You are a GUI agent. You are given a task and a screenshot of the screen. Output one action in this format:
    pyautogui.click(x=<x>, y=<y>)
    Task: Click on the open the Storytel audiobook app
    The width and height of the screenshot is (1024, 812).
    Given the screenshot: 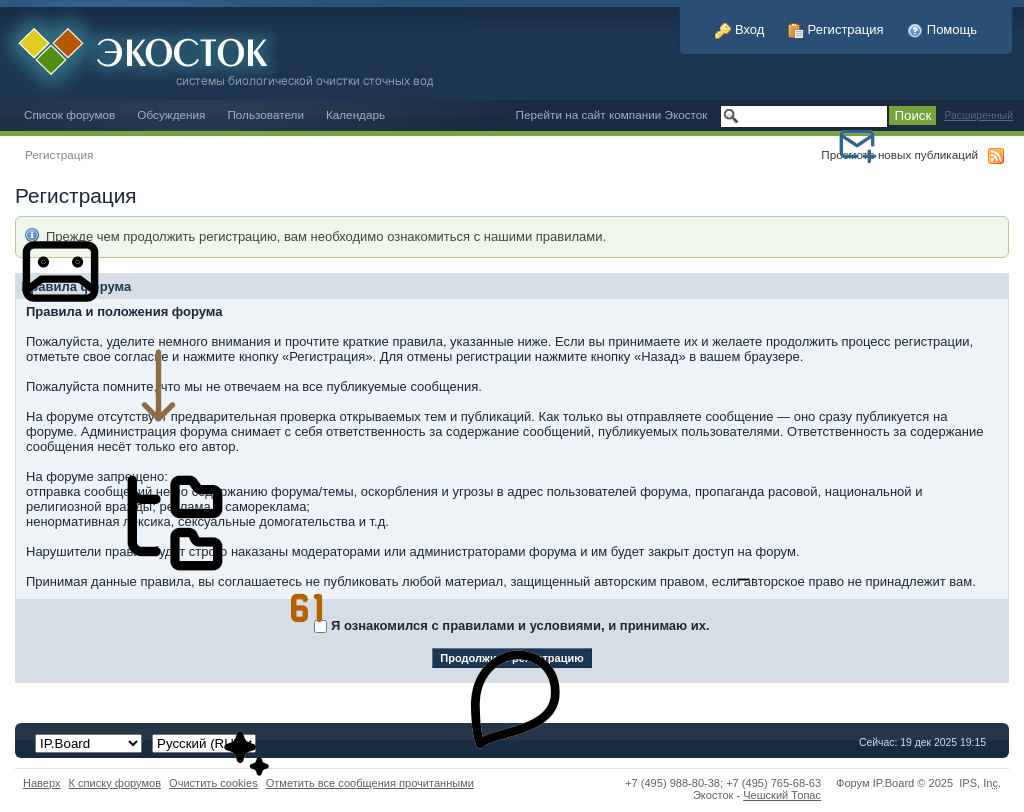 What is the action you would take?
    pyautogui.click(x=515, y=699)
    